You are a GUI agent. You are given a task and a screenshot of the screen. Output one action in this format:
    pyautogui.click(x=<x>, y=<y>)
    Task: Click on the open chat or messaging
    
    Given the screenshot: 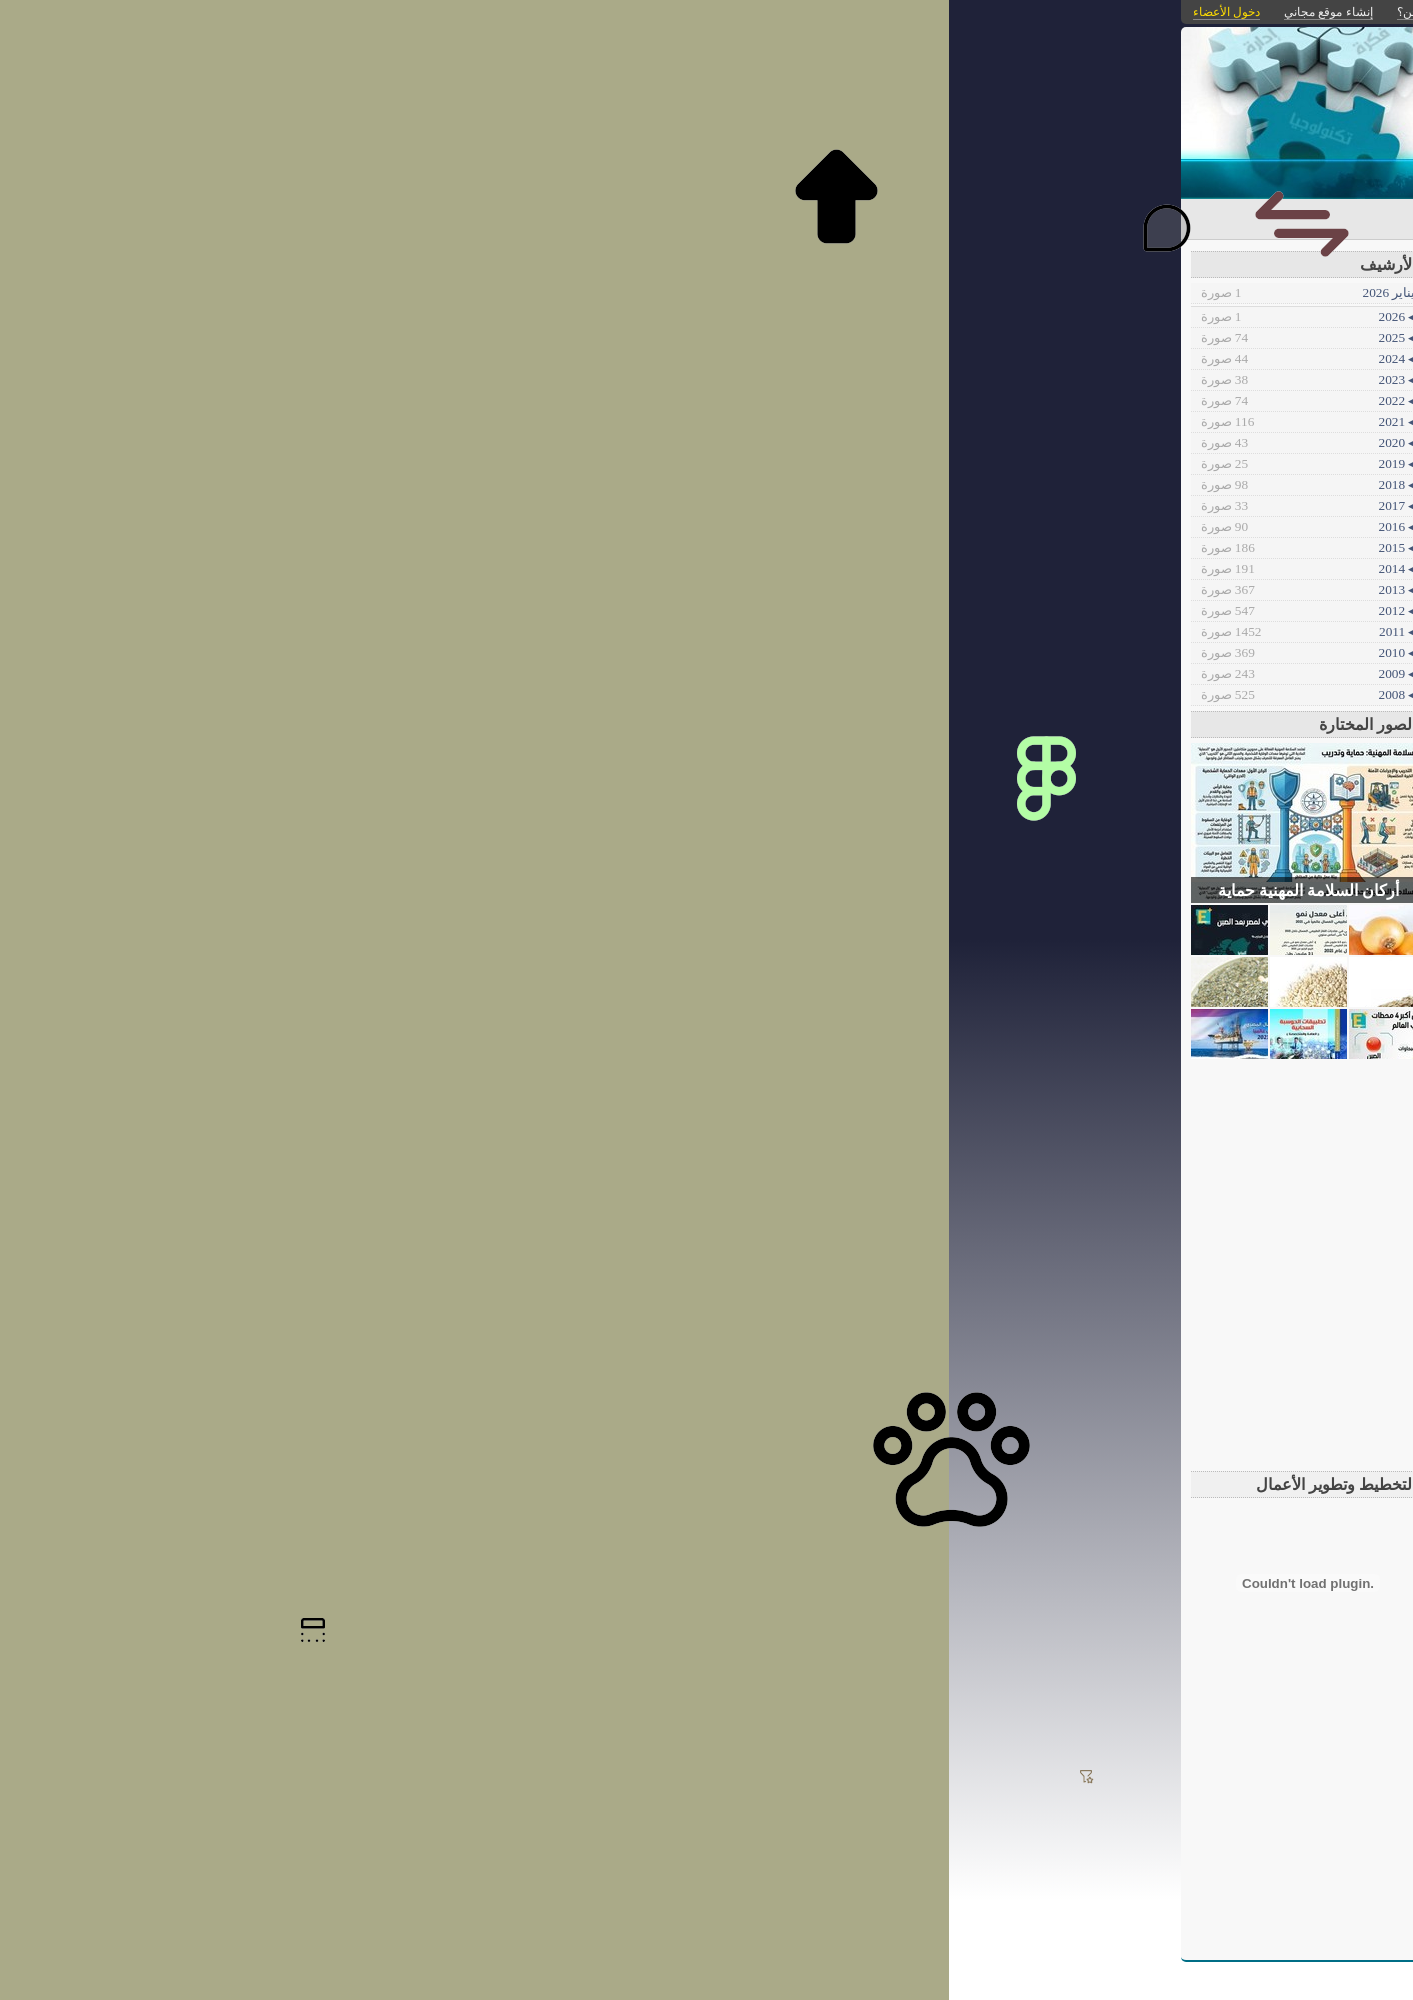 What is the action you would take?
    pyautogui.click(x=1166, y=229)
    